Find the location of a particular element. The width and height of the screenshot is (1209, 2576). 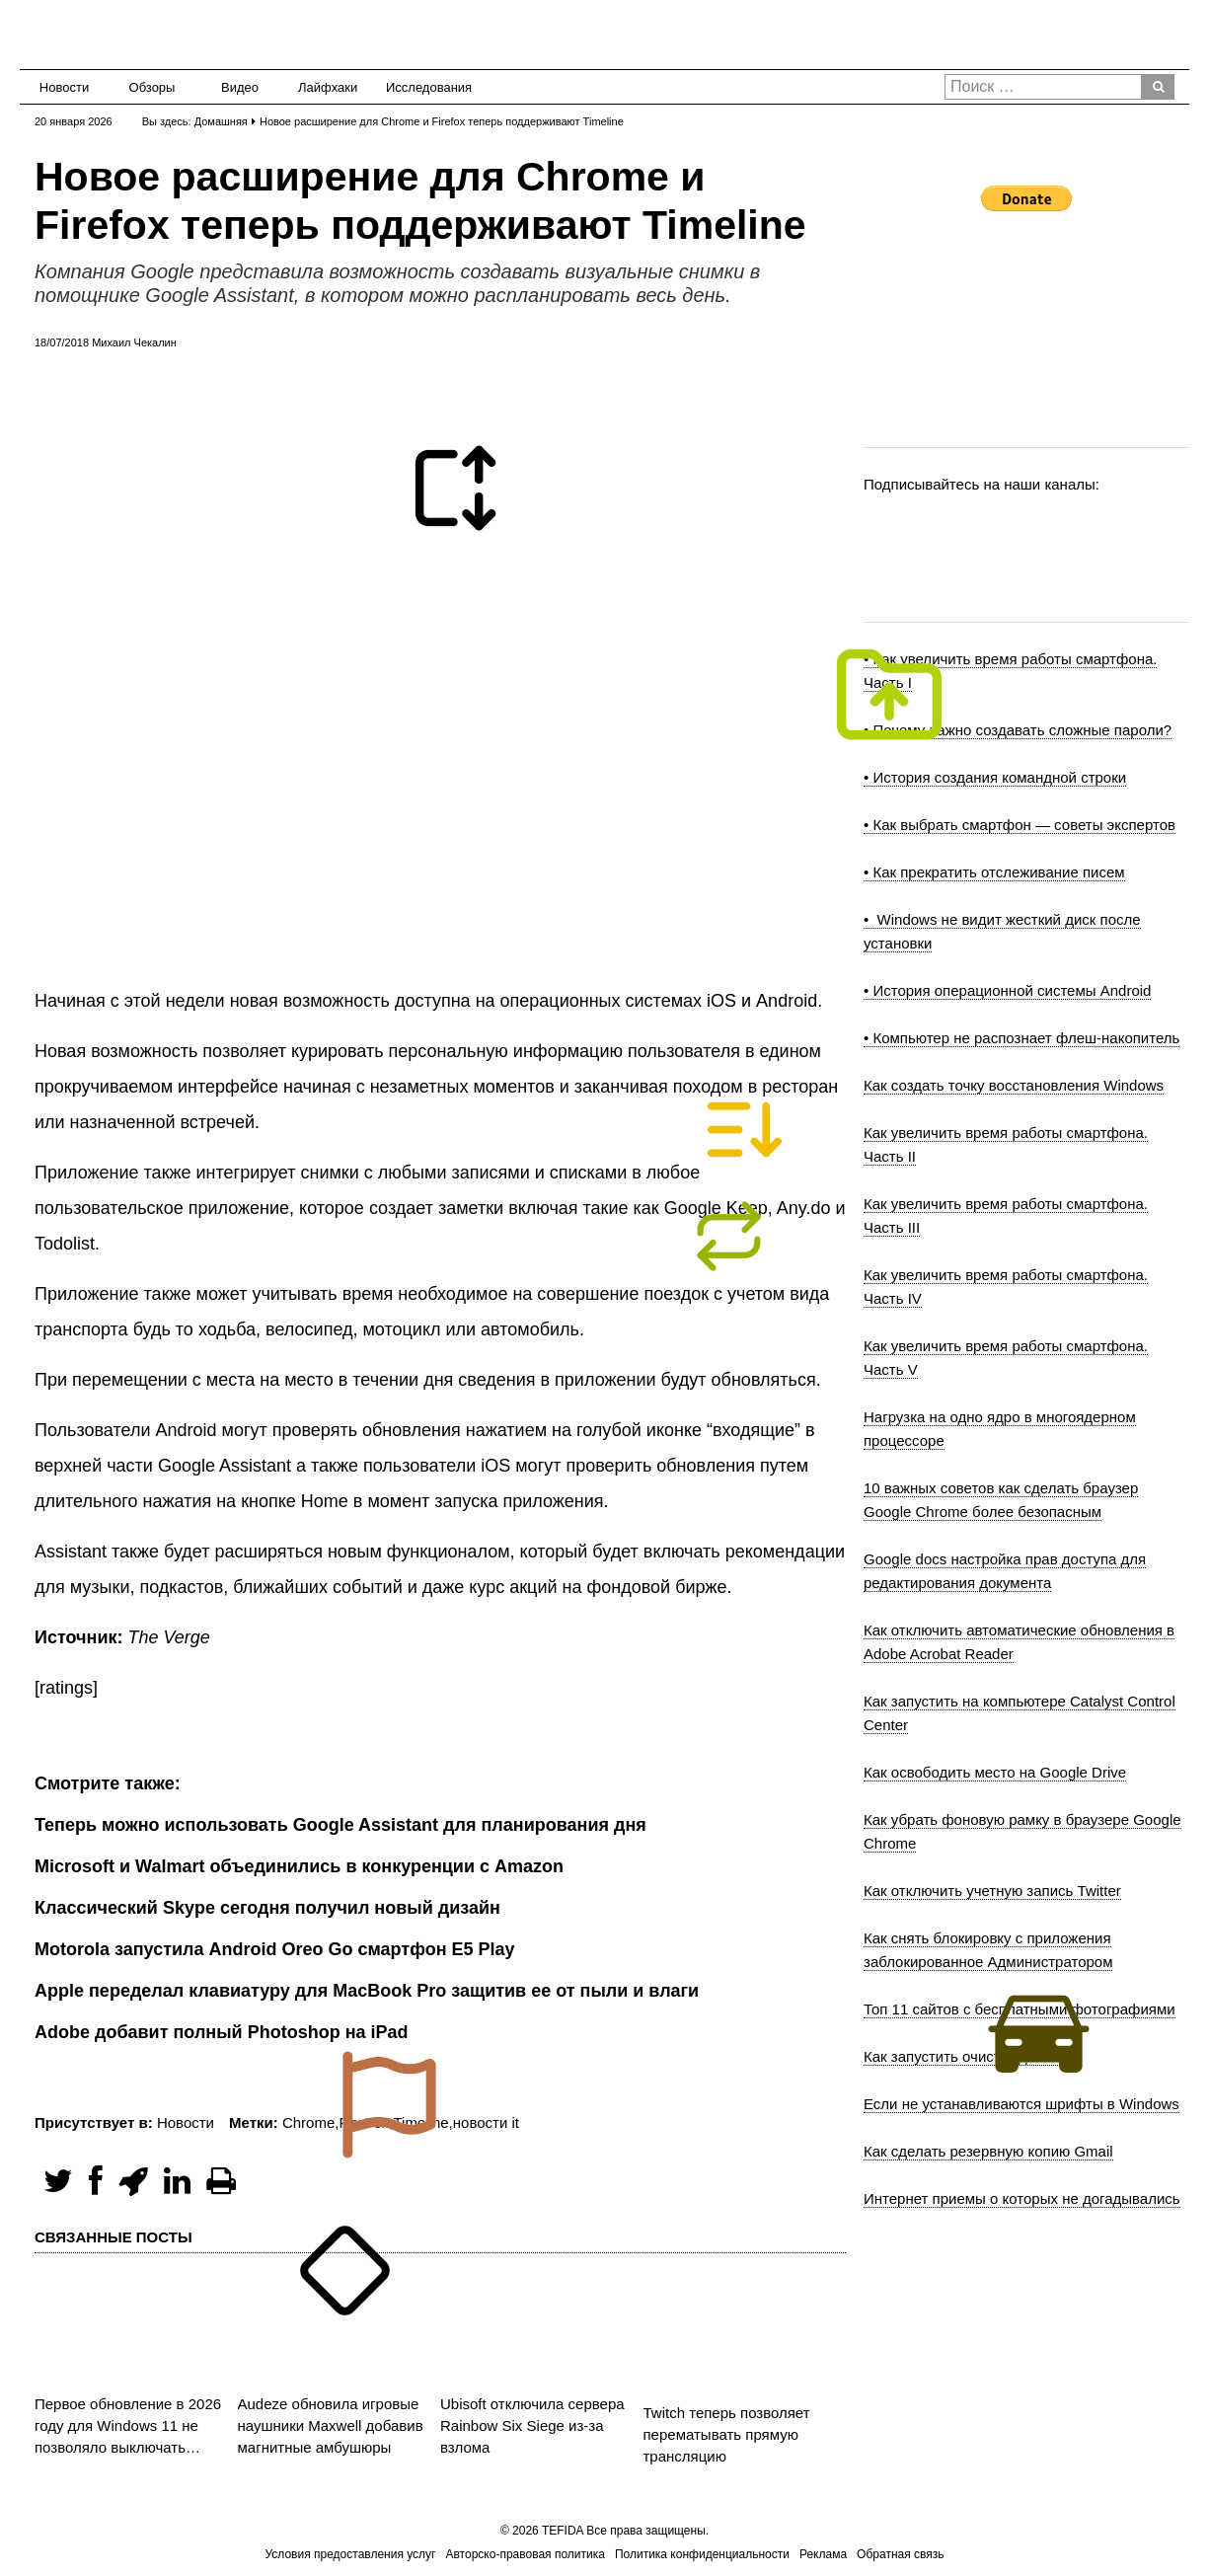

upload files to this folder is located at coordinates (889, 697).